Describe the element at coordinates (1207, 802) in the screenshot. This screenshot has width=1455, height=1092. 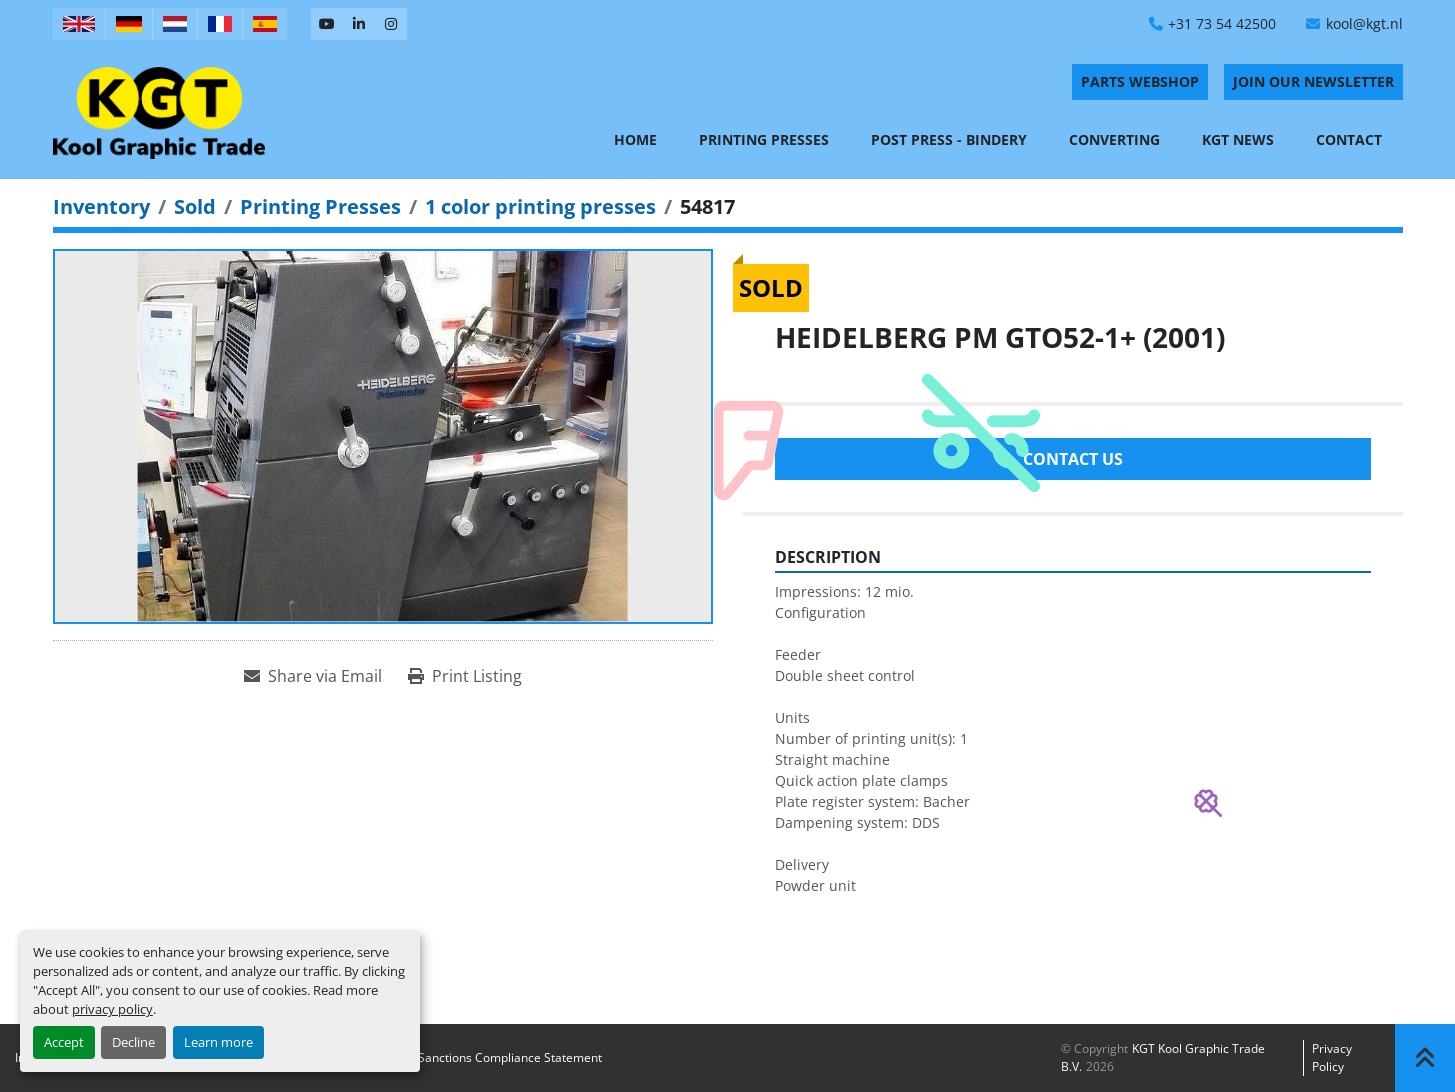
I see `indicates luck or bonus feature` at that location.